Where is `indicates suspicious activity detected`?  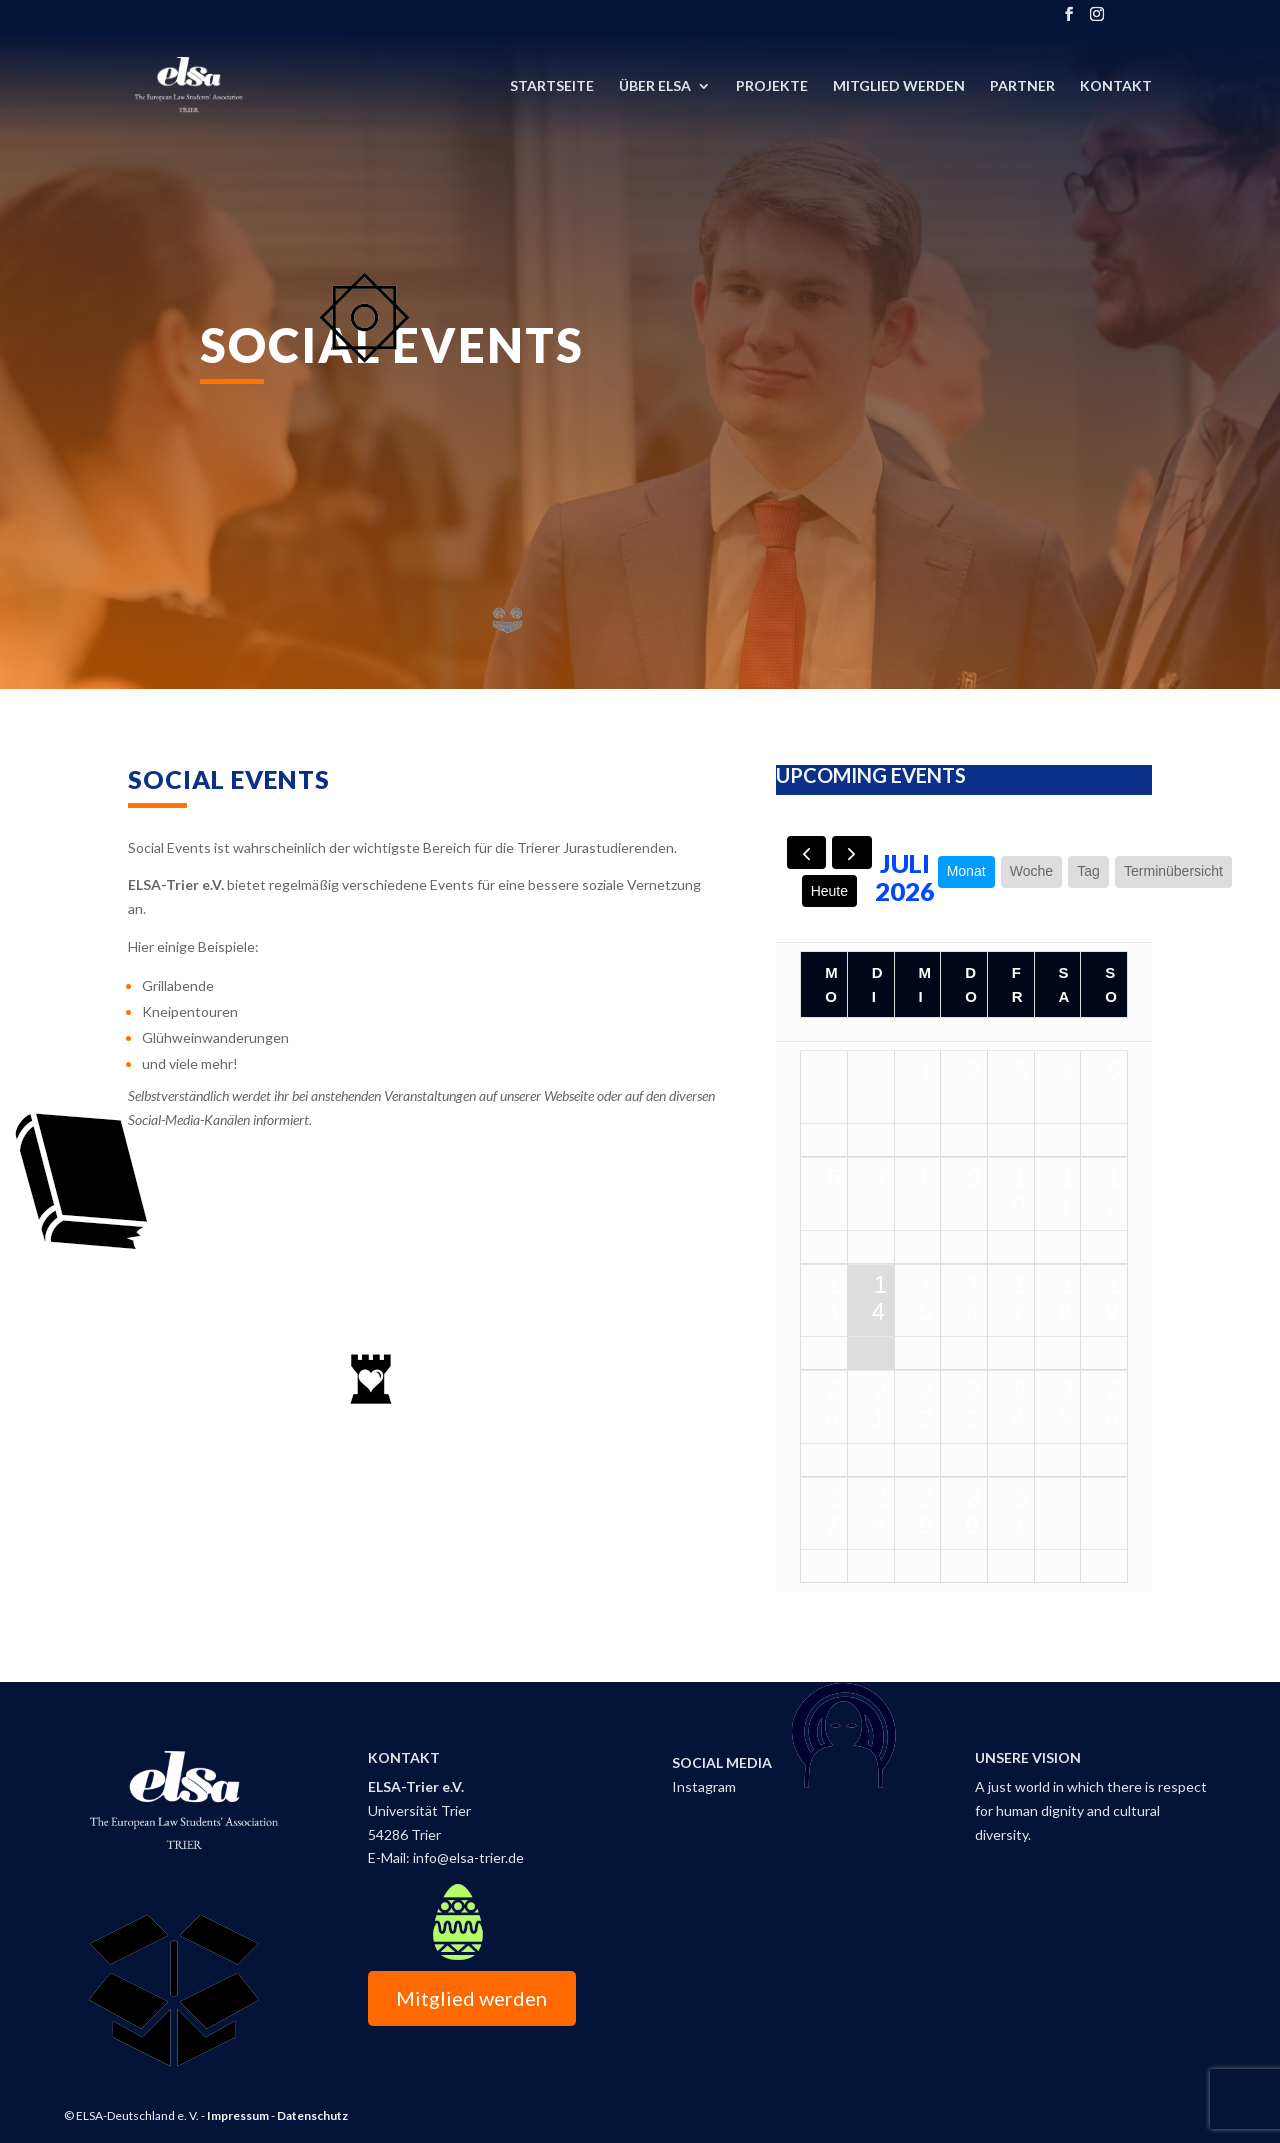
indicates suspicious activity detected is located at coordinates (843, 1735).